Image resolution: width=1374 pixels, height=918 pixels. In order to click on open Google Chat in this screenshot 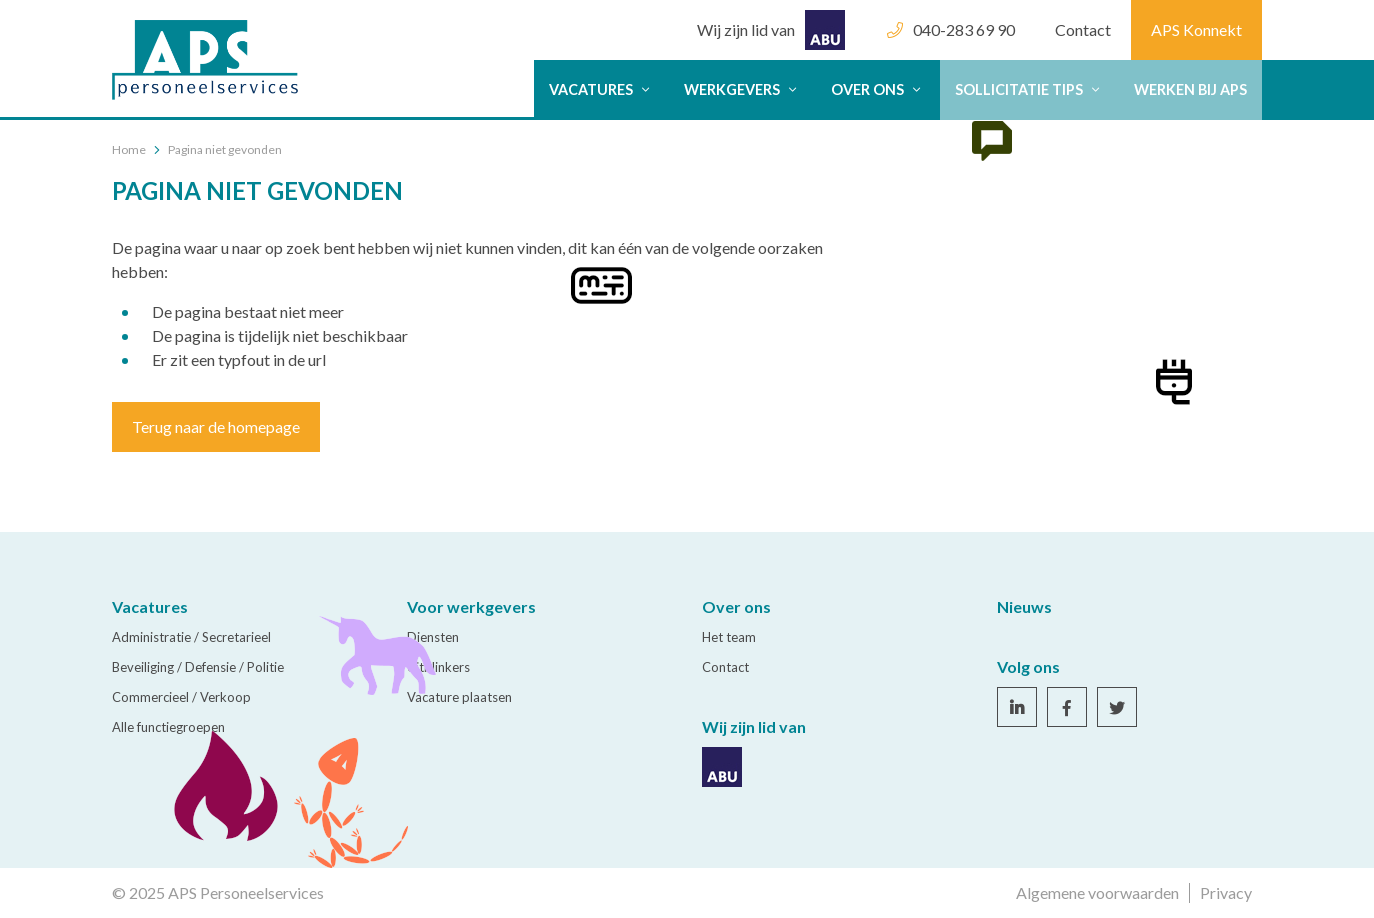, I will do `click(992, 141)`.